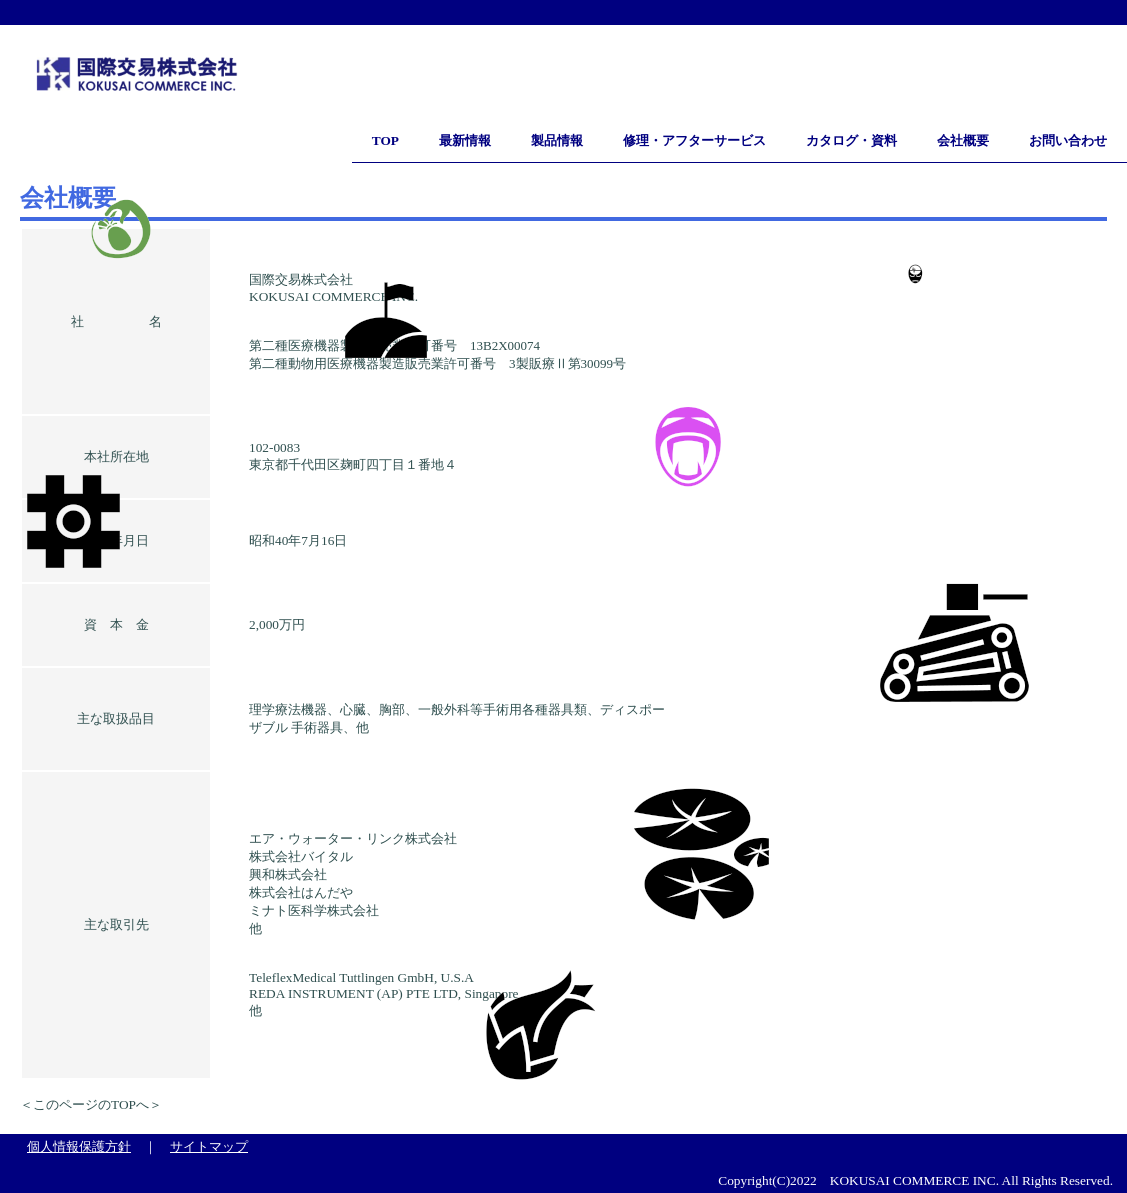  What do you see at coordinates (701, 855) in the screenshot?
I see `decorative nature or pond-themed game element` at bounding box center [701, 855].